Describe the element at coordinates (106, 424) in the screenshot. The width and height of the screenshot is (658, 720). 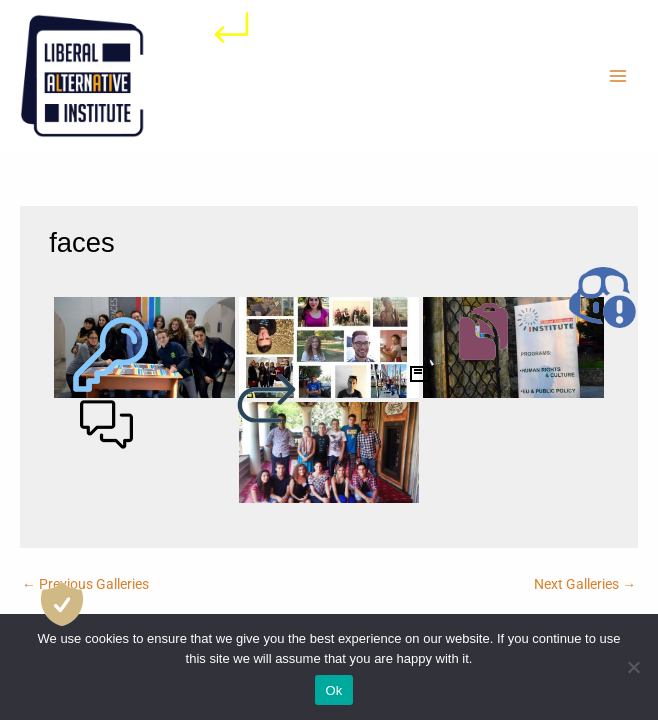
I see `view discussion thread` at that location.